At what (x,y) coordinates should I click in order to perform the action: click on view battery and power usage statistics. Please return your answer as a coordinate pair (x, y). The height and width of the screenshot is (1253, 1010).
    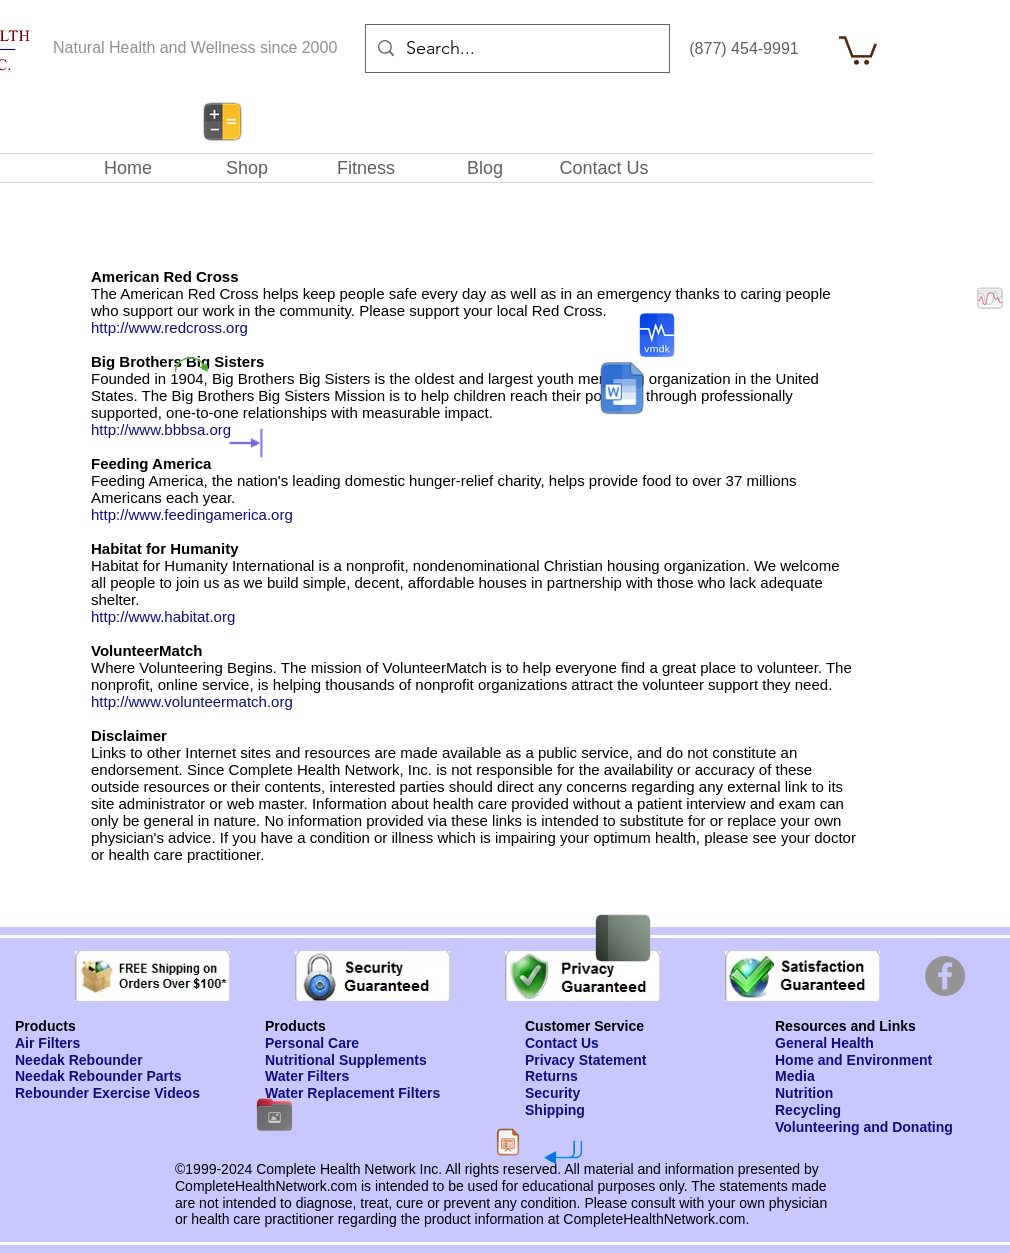
    Looking at the image, I should click on (990, 298).